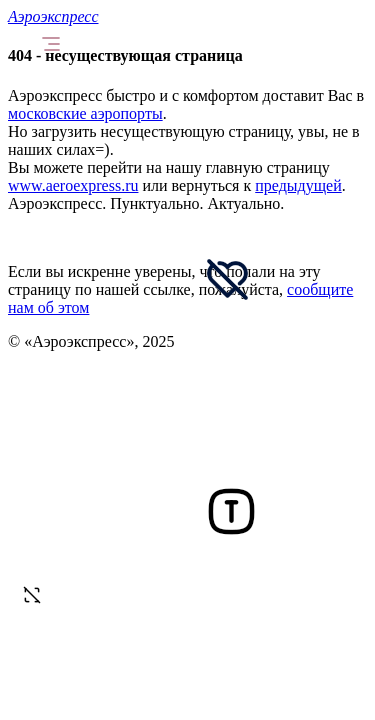  What do you see at coordinates (227, 279) in the screenshot?
I see `remove from favorites` at bounding box center [227, 279].